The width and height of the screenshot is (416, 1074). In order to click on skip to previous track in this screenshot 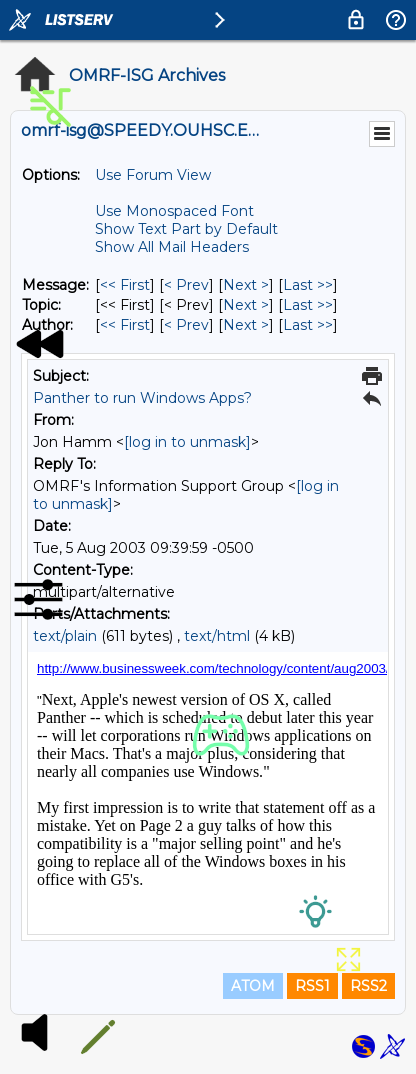, I will do `click(40, 344)`.